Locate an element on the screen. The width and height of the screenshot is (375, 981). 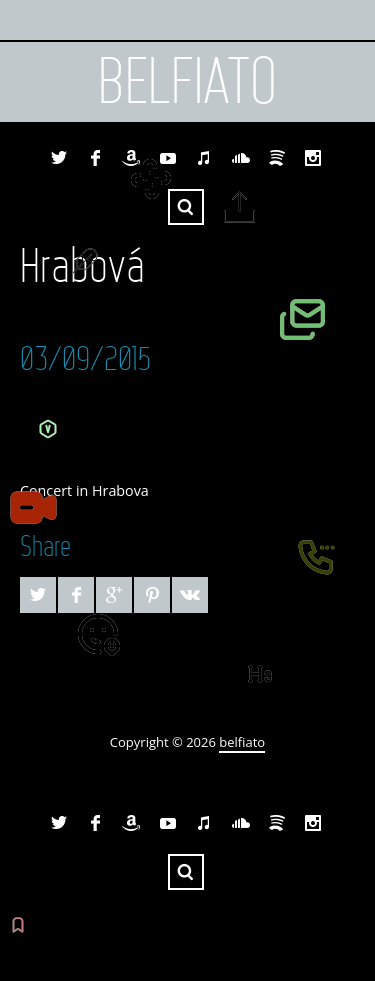
remove video from playlist or queue is located at coordinates (33, 507).